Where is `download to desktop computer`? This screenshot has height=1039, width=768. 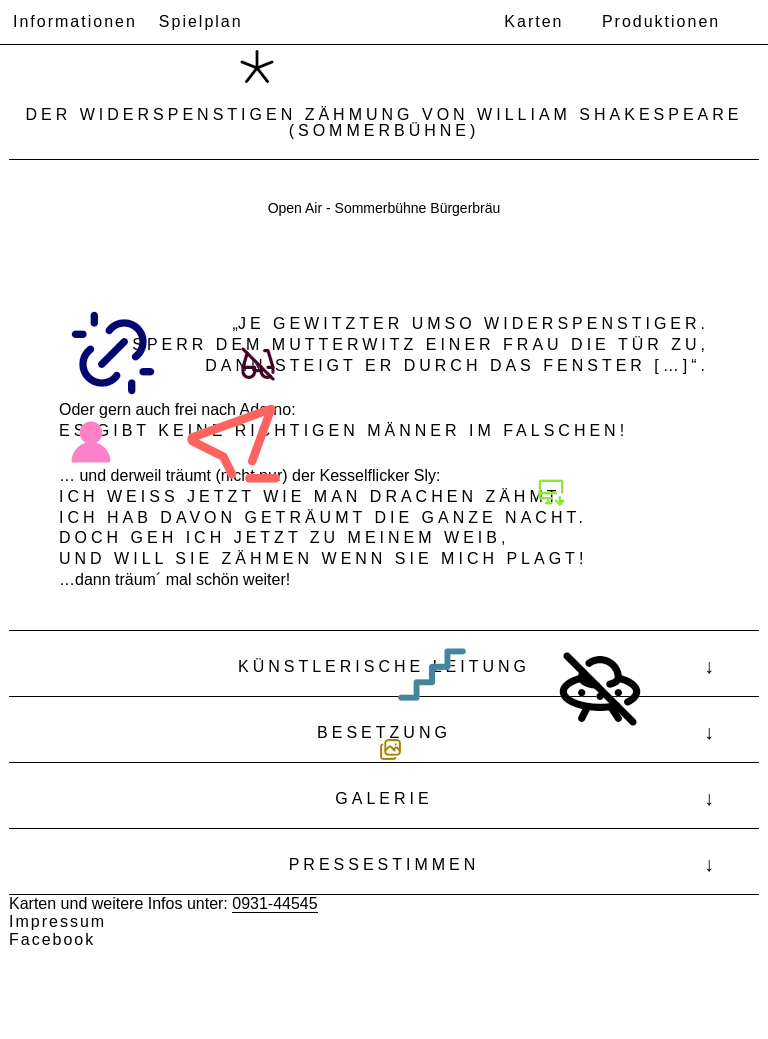
download to desktop computer is located at coordinates (551, 492).